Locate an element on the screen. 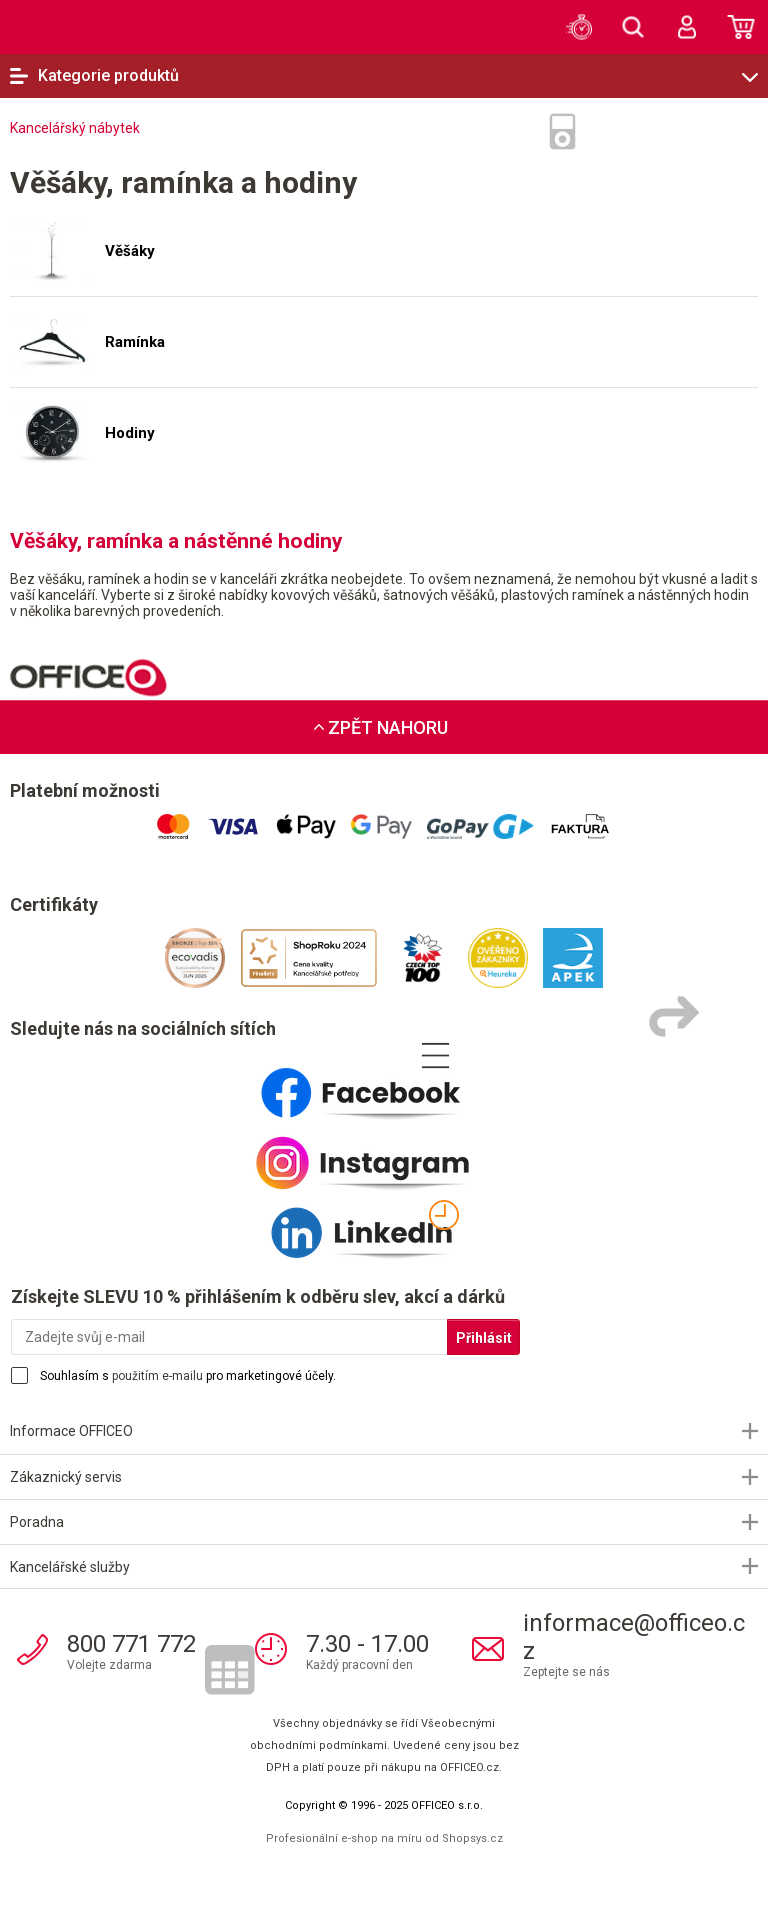  access media player device is located at coordinates (562, 131).